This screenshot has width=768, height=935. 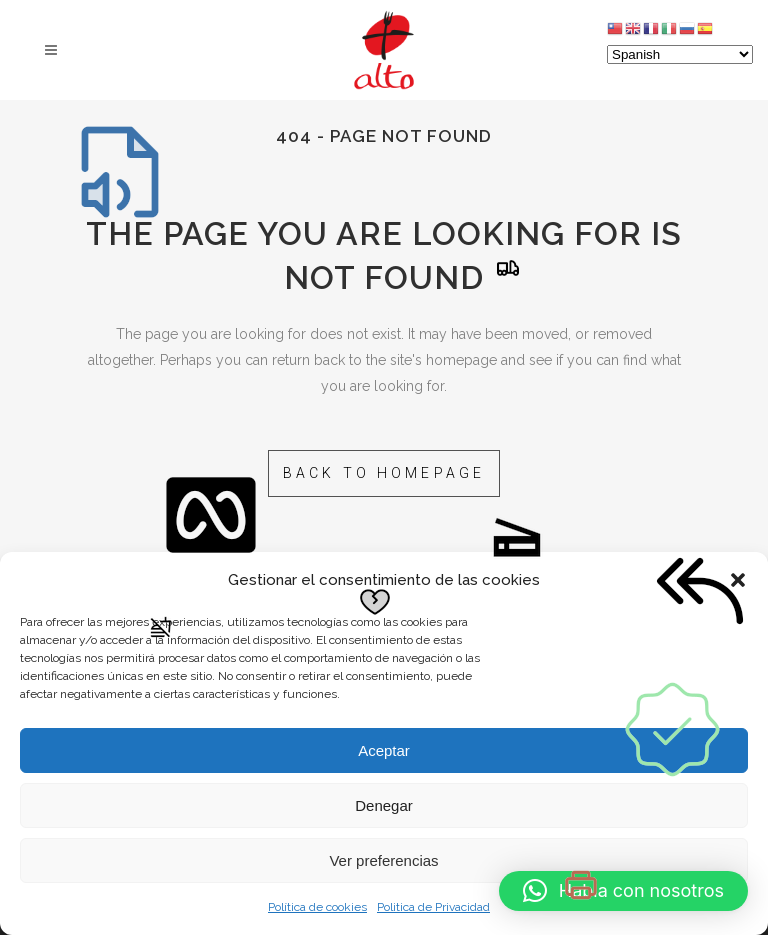 I want to click on reply all to a message or email, so click(x=700, y=591).